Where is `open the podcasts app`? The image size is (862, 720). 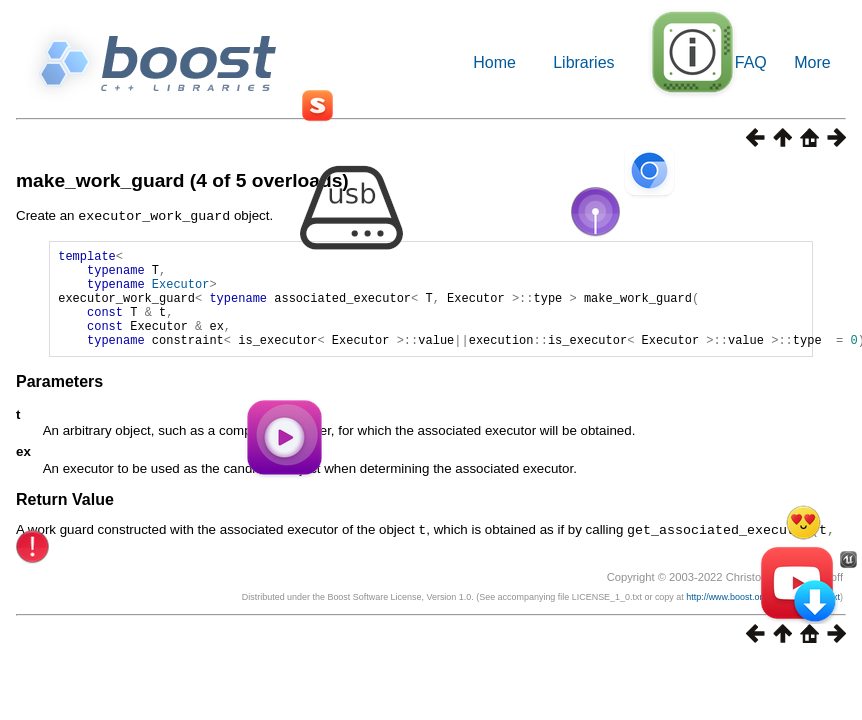
open the podcasts app is located at coordinates (595, 211).